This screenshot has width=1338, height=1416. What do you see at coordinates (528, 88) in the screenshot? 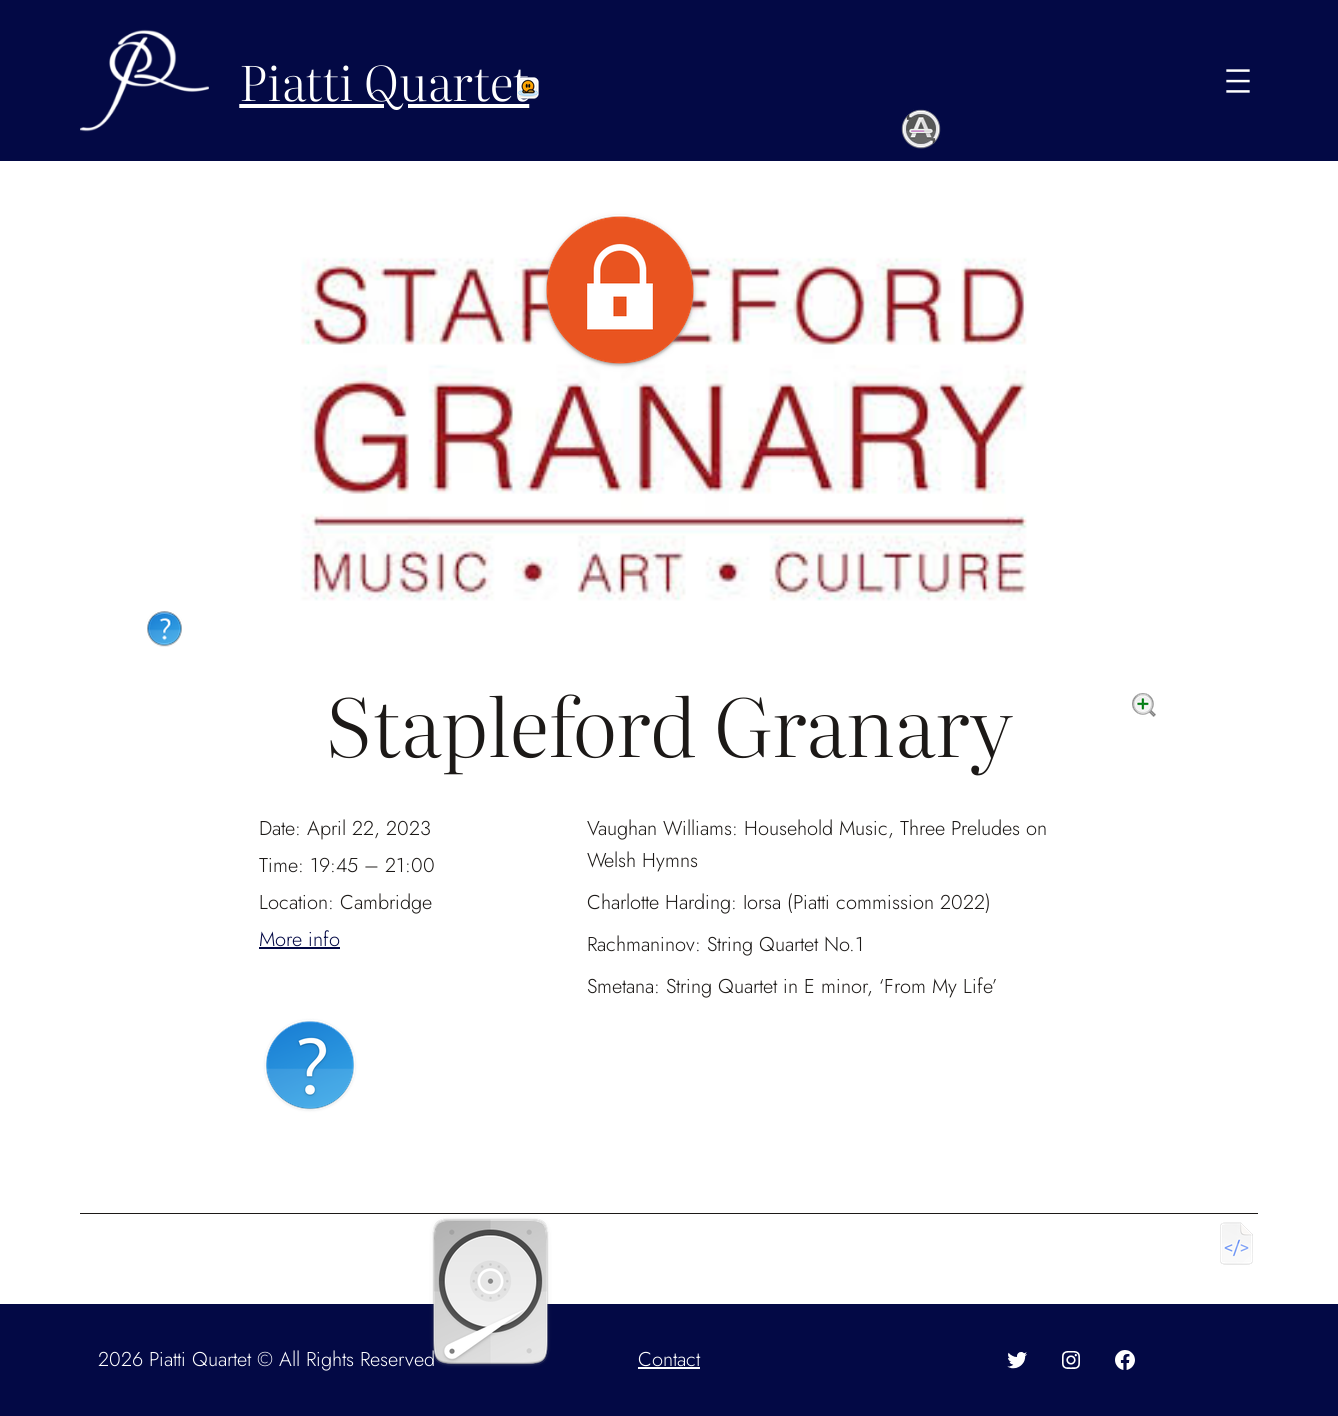
I see `launch DDNet game application` at bounding box center [528, 88].